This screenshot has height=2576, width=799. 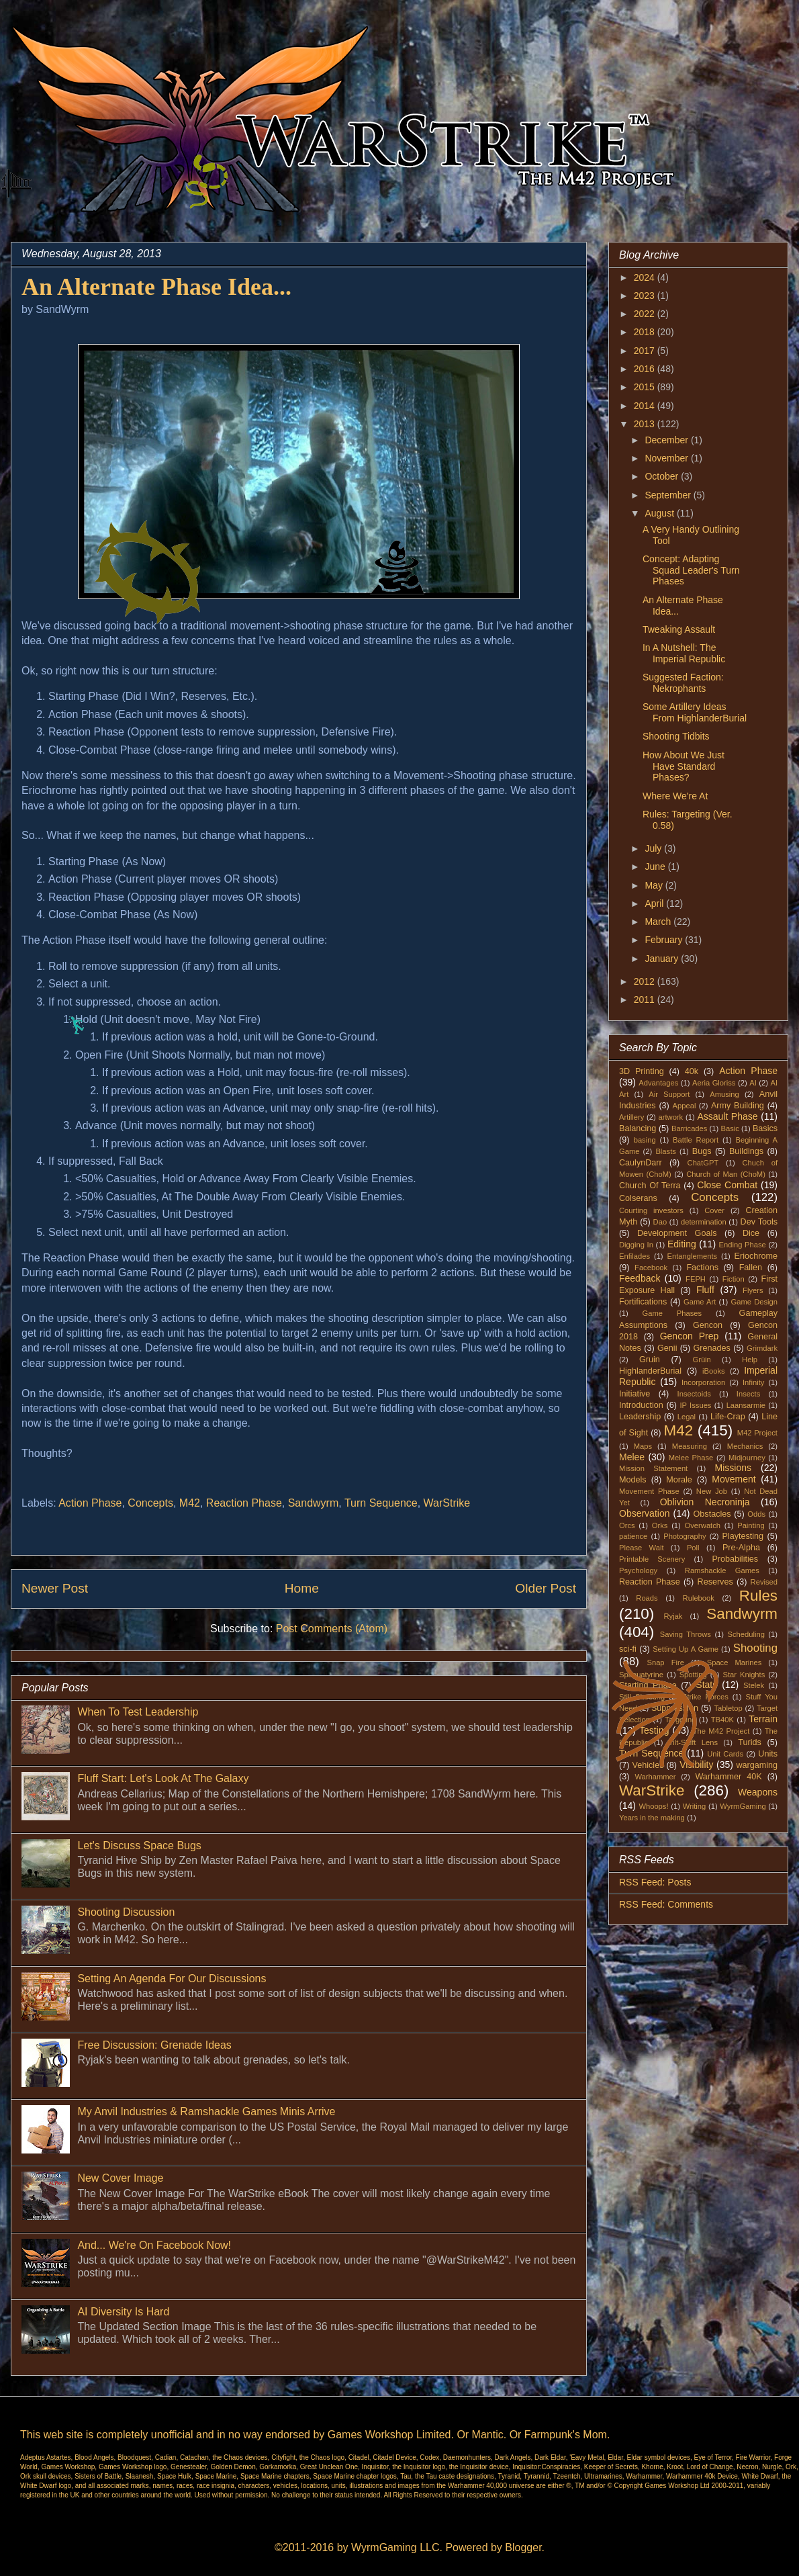 I want to click on earthworm creature in a game context, so click(x=206, y=181).